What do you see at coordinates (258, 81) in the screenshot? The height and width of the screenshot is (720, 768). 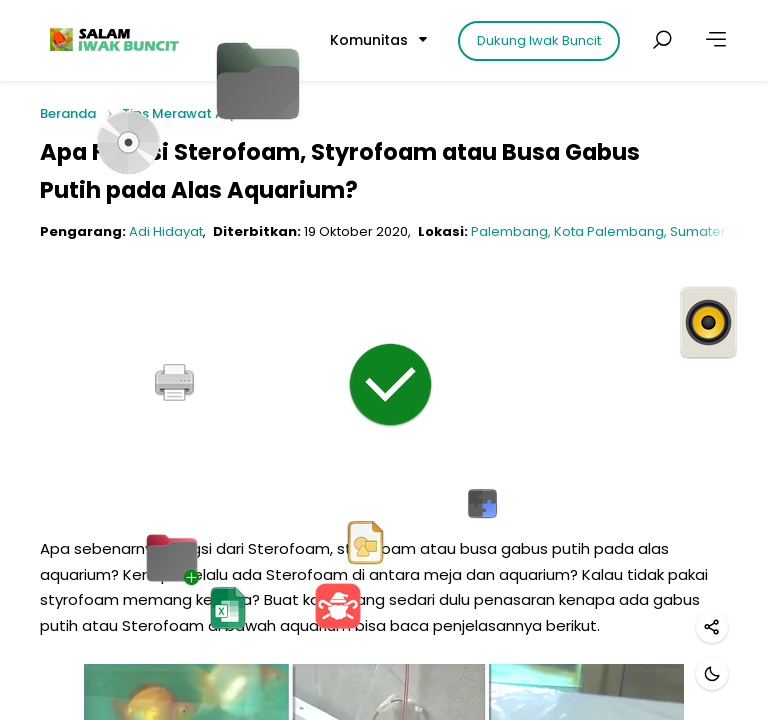 I see `an open folder in the file system` at bounding box center [258, 81].